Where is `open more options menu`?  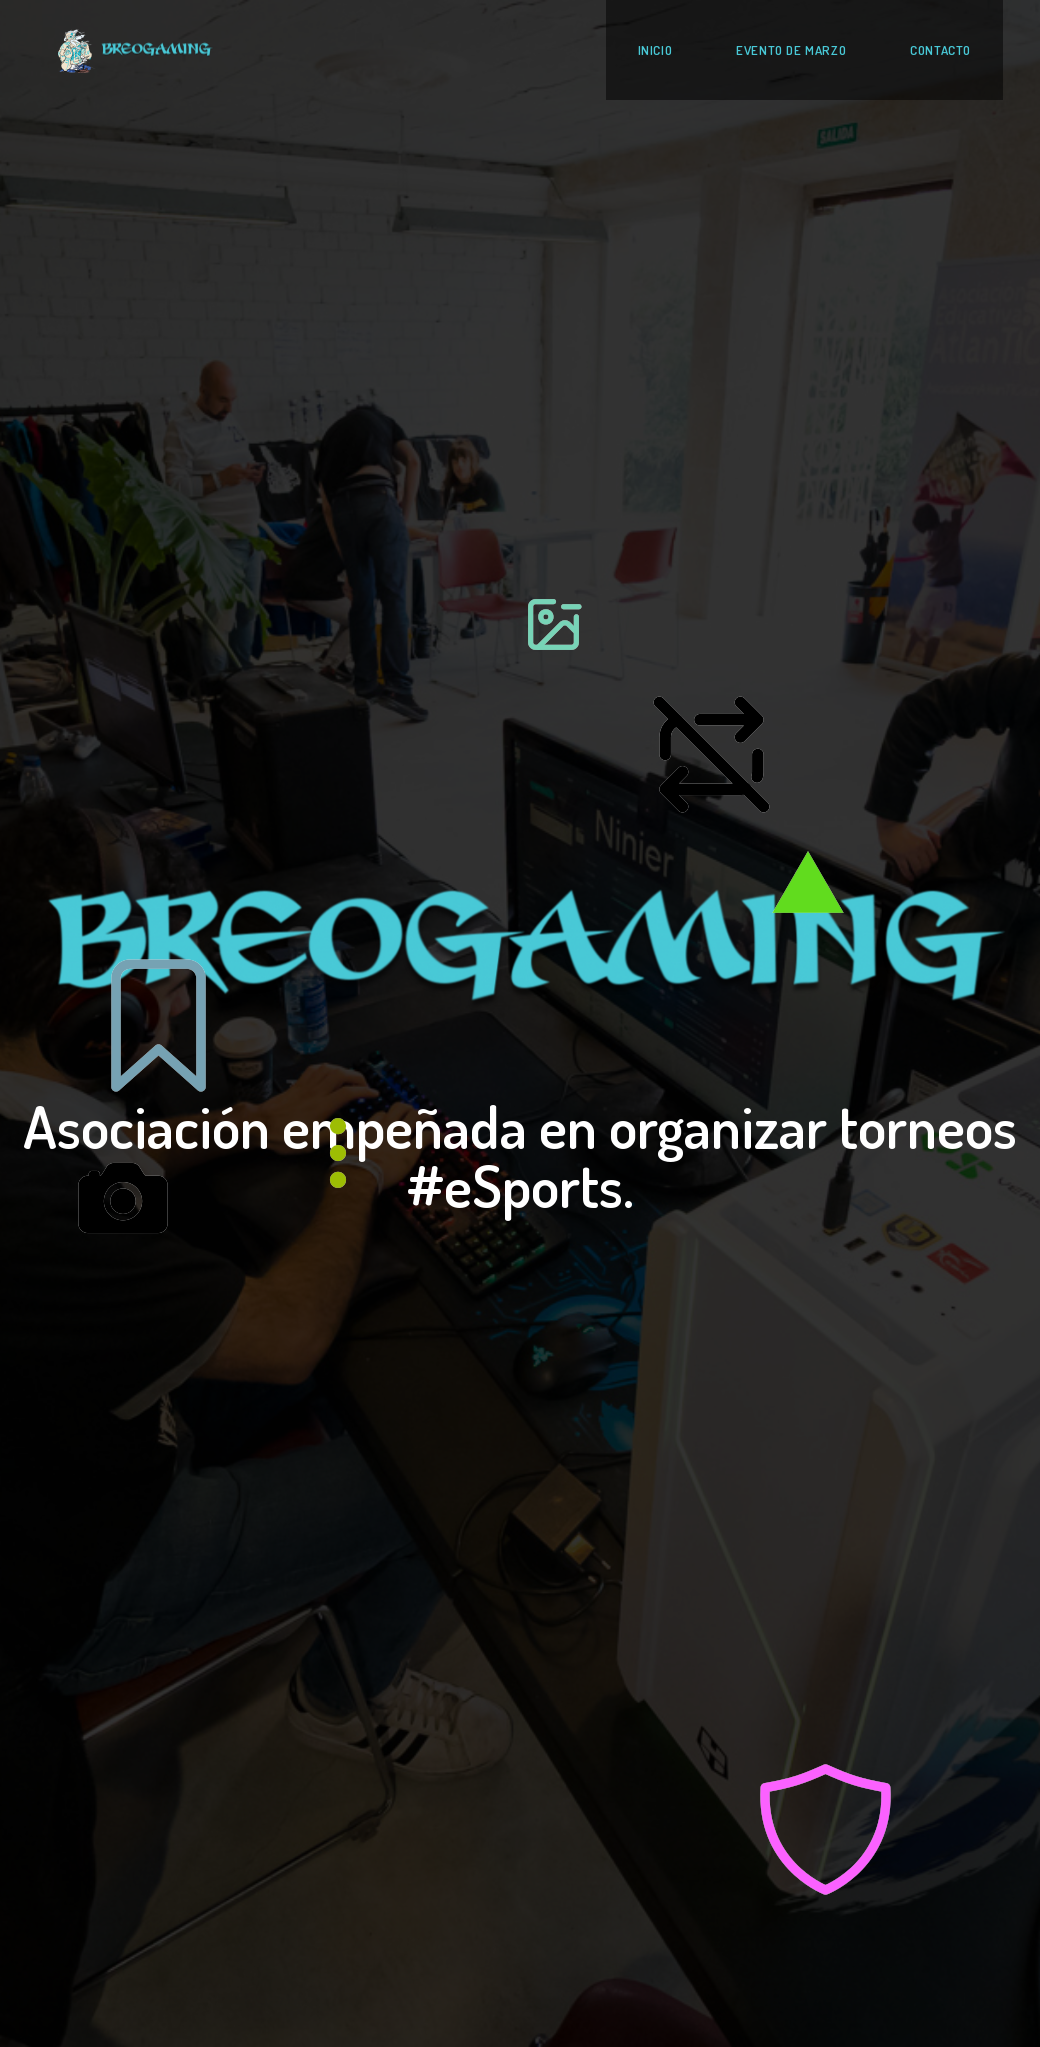
open more options menu is located at coordinates (338, 1153).